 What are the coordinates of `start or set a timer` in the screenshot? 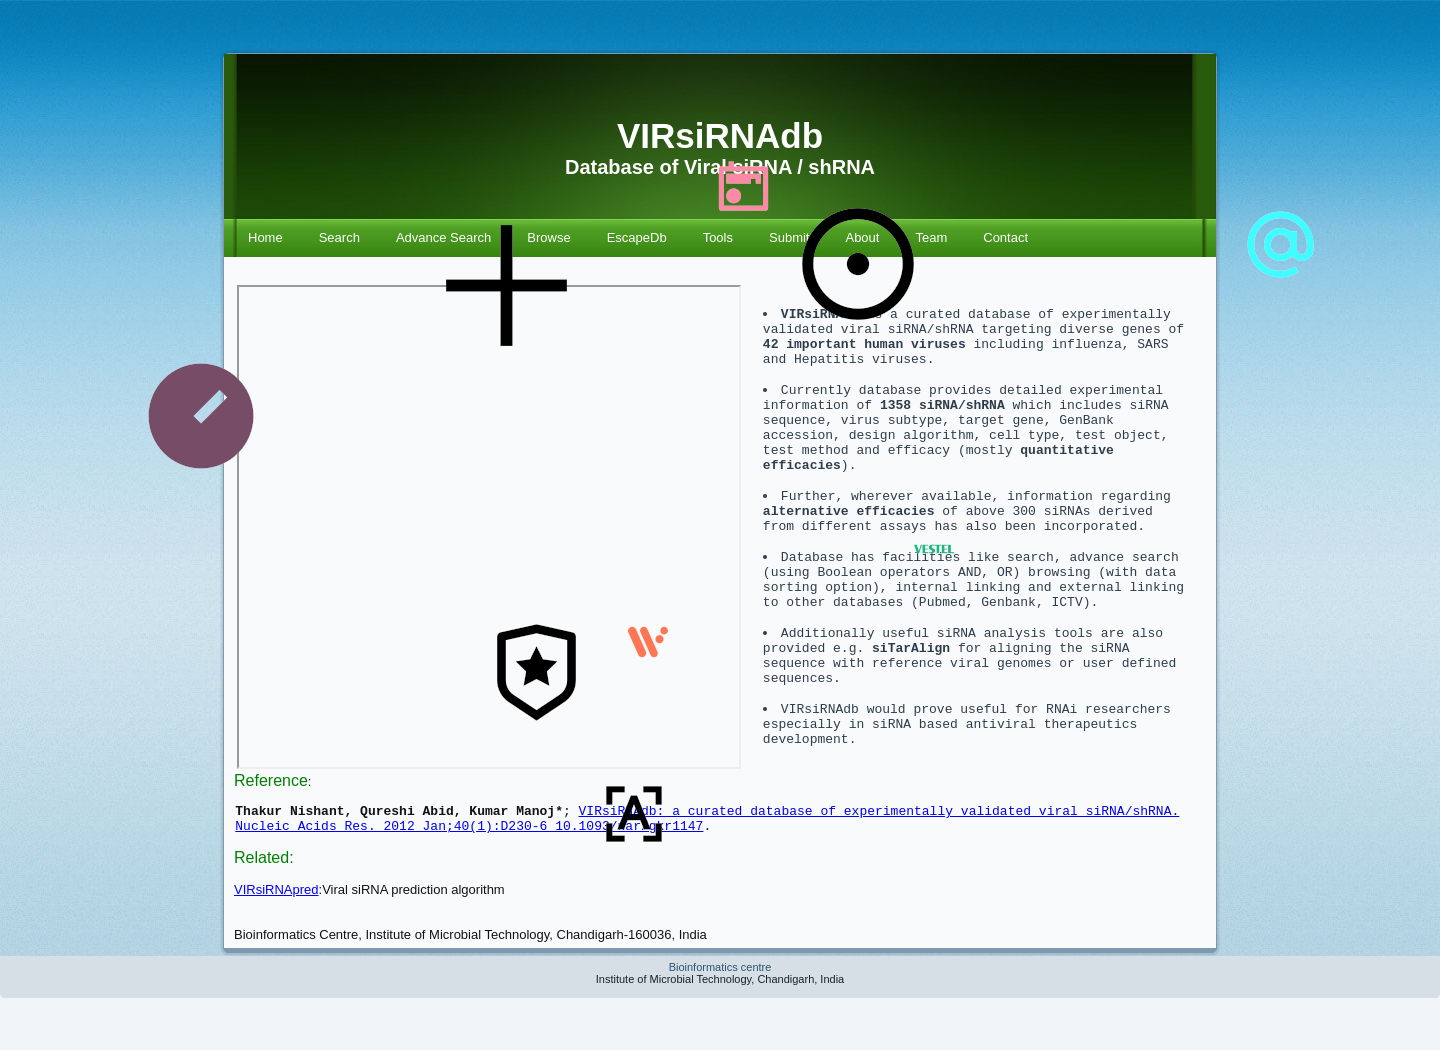 It's located at (201, 416).